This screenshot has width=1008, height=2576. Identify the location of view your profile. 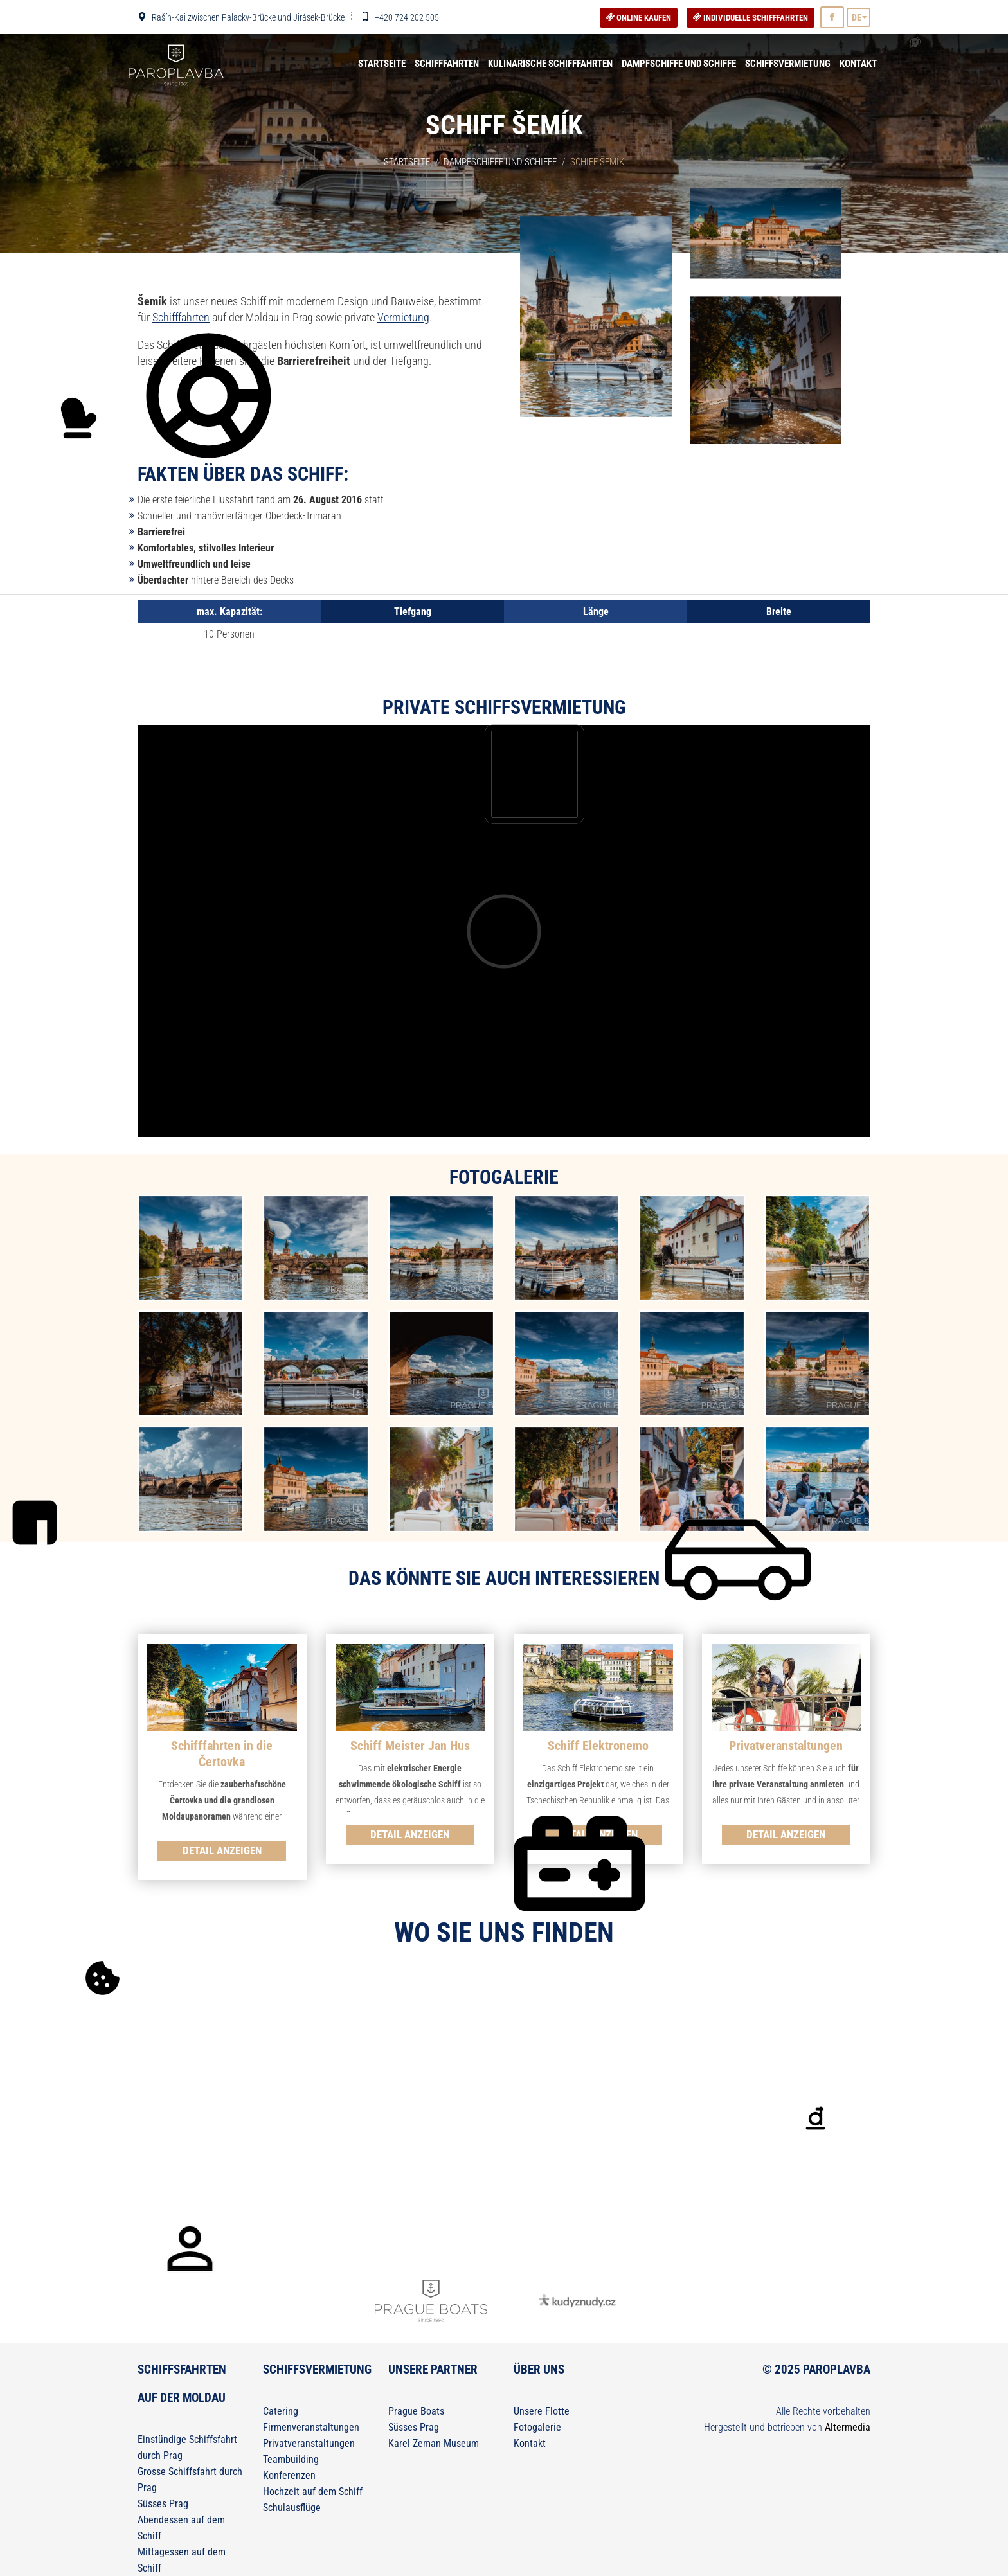
(190, 2248).